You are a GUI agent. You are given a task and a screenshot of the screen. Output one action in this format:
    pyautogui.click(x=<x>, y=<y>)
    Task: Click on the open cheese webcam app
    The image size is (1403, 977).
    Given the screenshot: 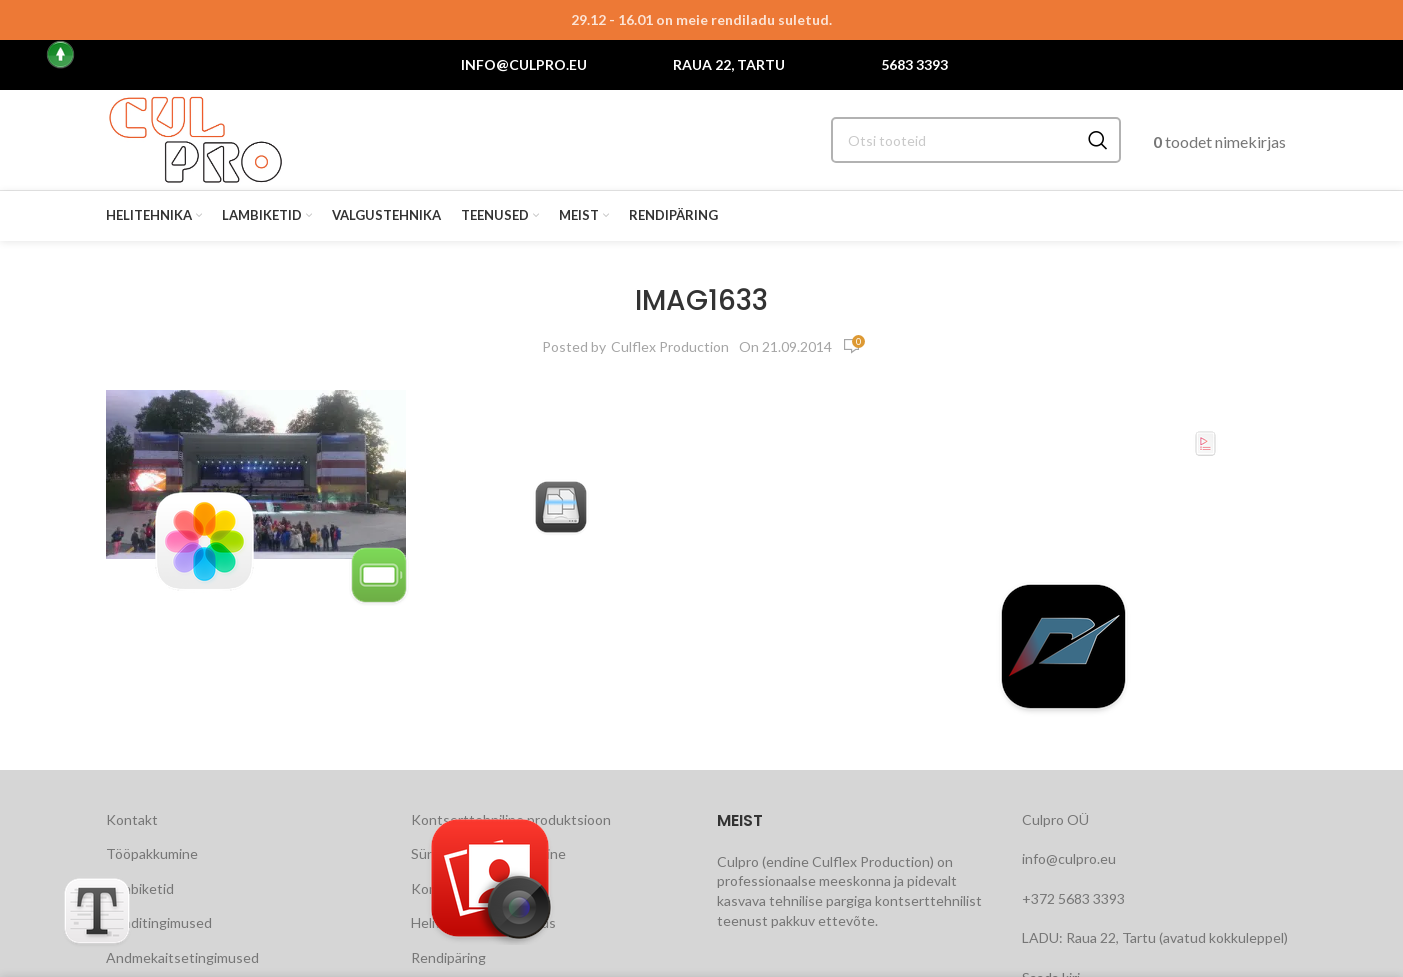 What is the action you would take?
    pyautogui.click(x=490, y=878)
    